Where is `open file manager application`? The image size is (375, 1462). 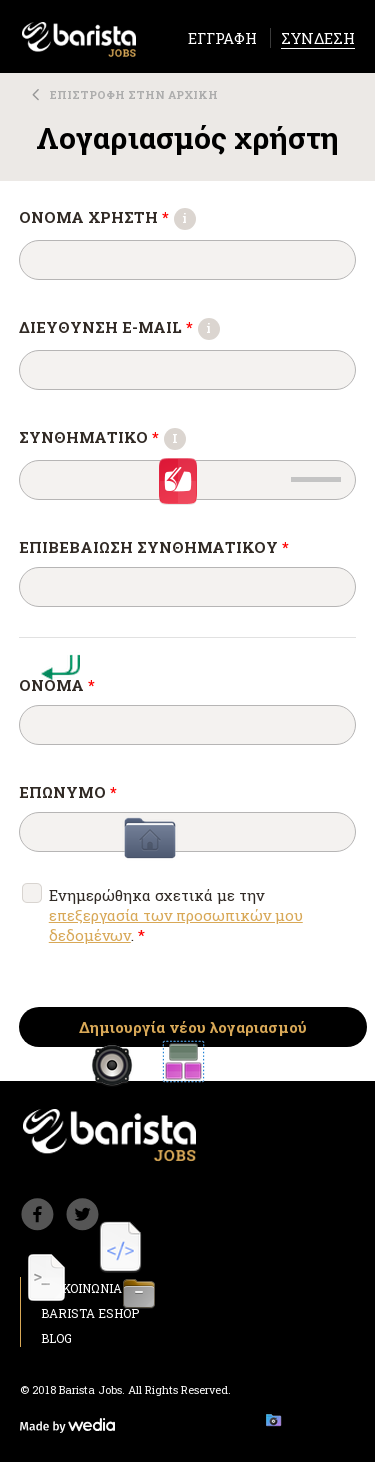
open file manager application is located at coordinates (139, 1293).